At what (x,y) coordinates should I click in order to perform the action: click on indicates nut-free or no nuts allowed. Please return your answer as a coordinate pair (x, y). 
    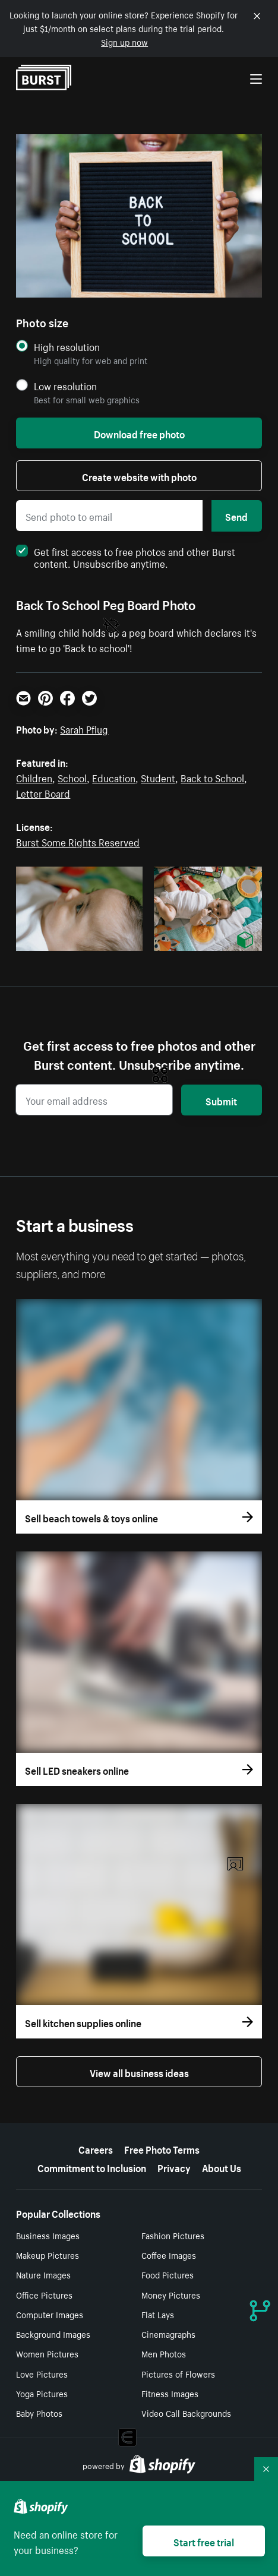
    Looking at the image, I should click on (111, 625).